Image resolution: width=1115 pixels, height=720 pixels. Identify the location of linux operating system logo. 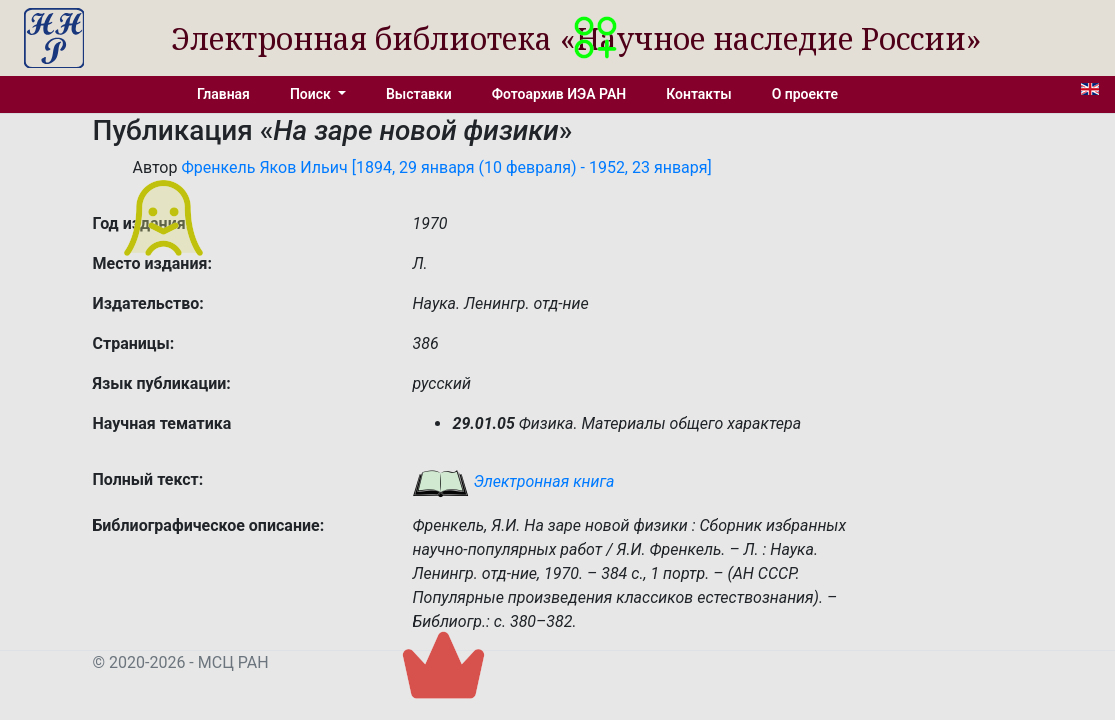
(163, 222).